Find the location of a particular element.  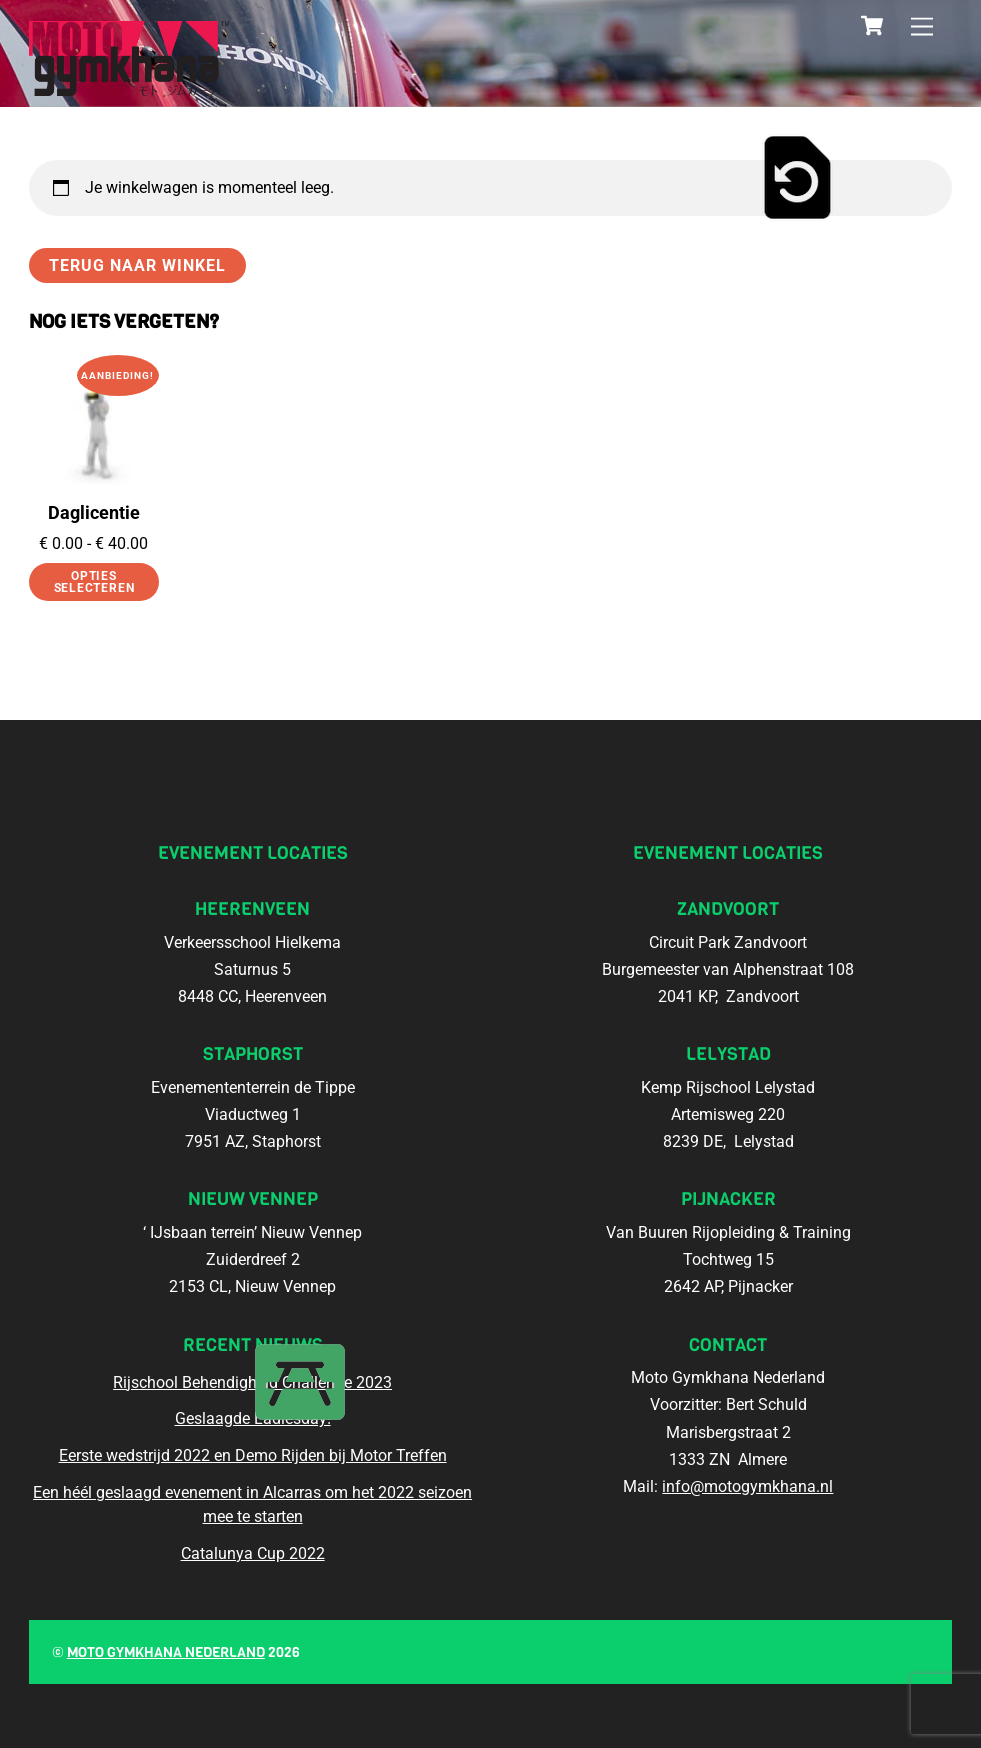

restore a previous version of a document is located at coordinates (797, 177).